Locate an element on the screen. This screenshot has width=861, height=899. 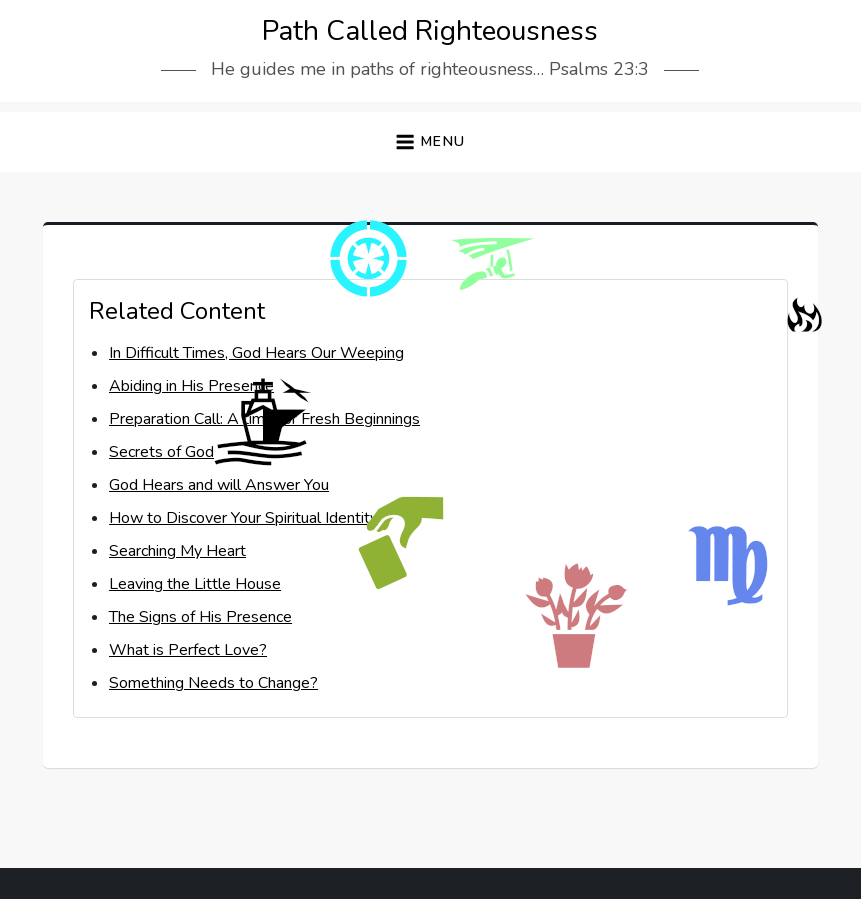
aim or target an object in-game is located at coordinates (368, 258).